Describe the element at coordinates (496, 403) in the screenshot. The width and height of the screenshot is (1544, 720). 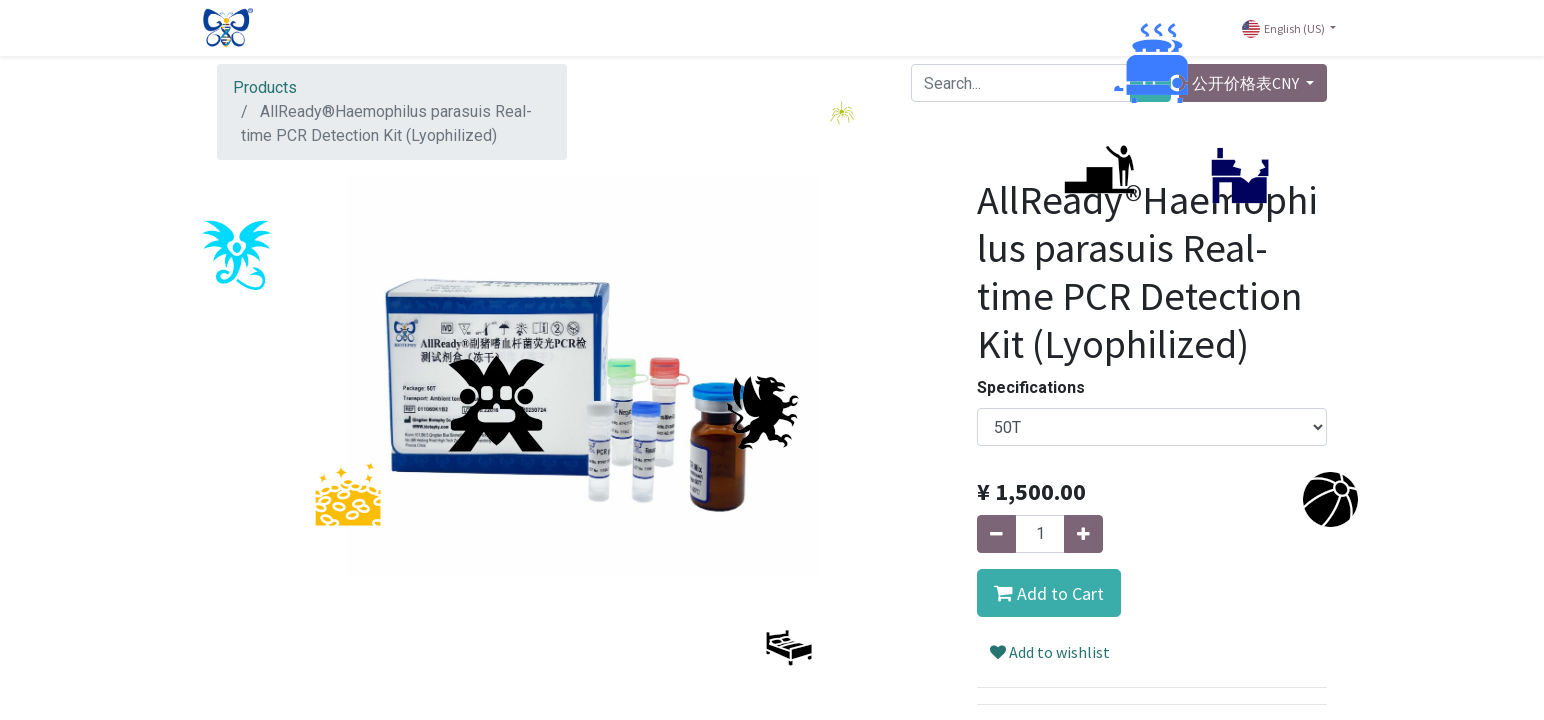
I see `decorative tribal or aztec-style game badge` at that location.